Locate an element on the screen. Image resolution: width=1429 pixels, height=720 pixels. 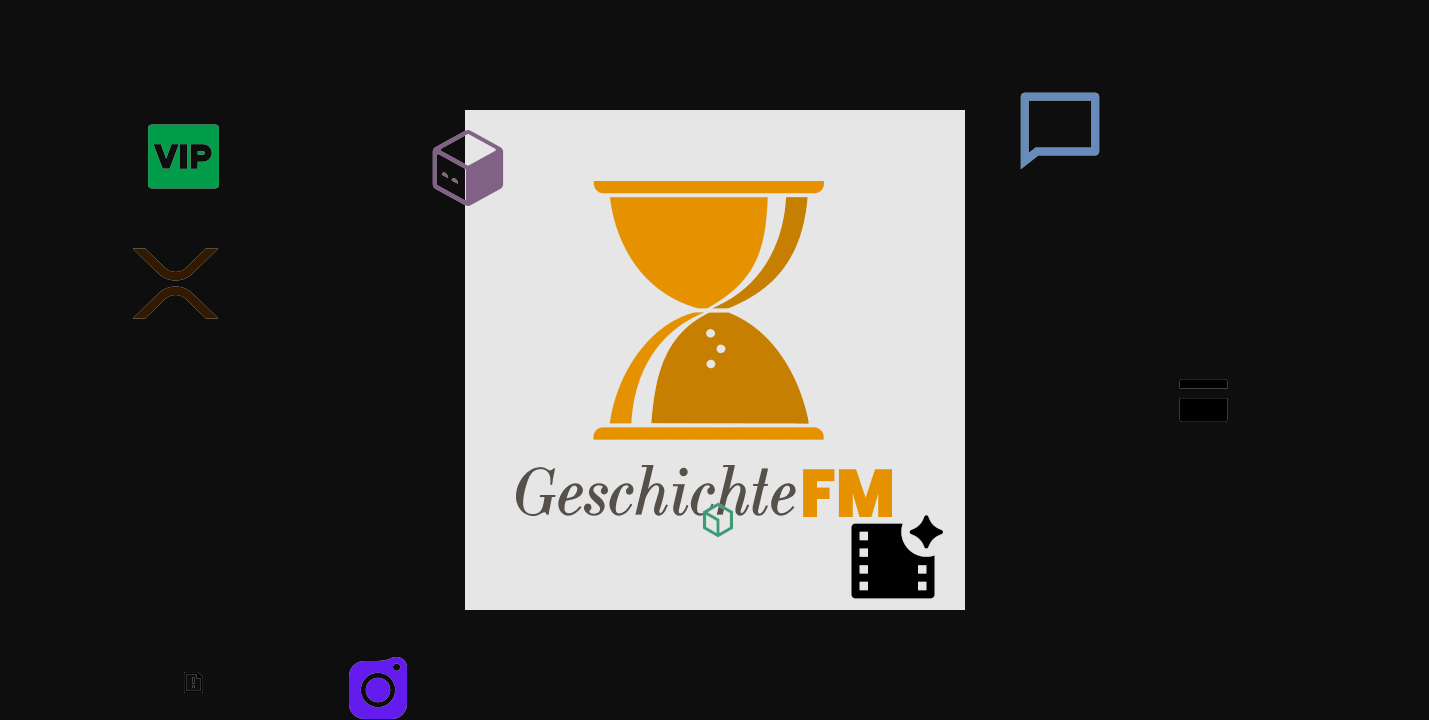
access payment methods is located at coordinates (1203, 400).